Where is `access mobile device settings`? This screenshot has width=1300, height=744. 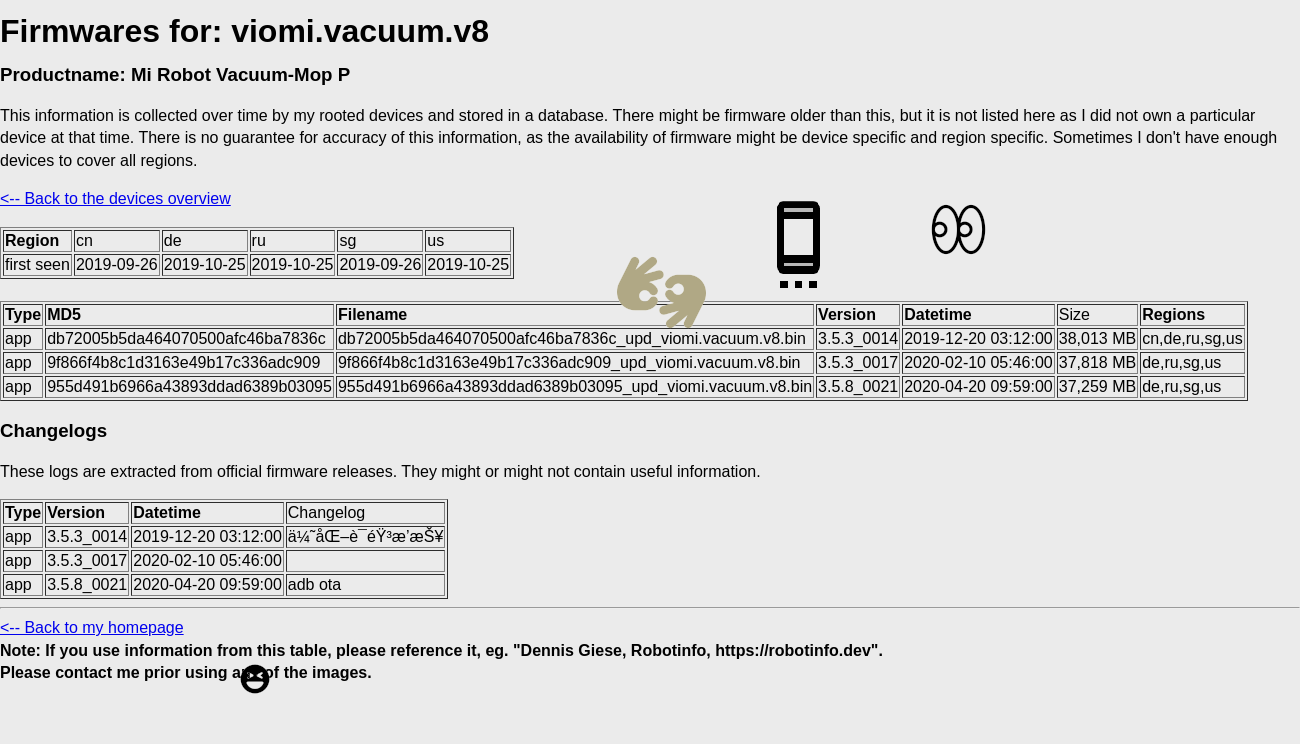
access mobile device settings is located at coordinates (798, 244).